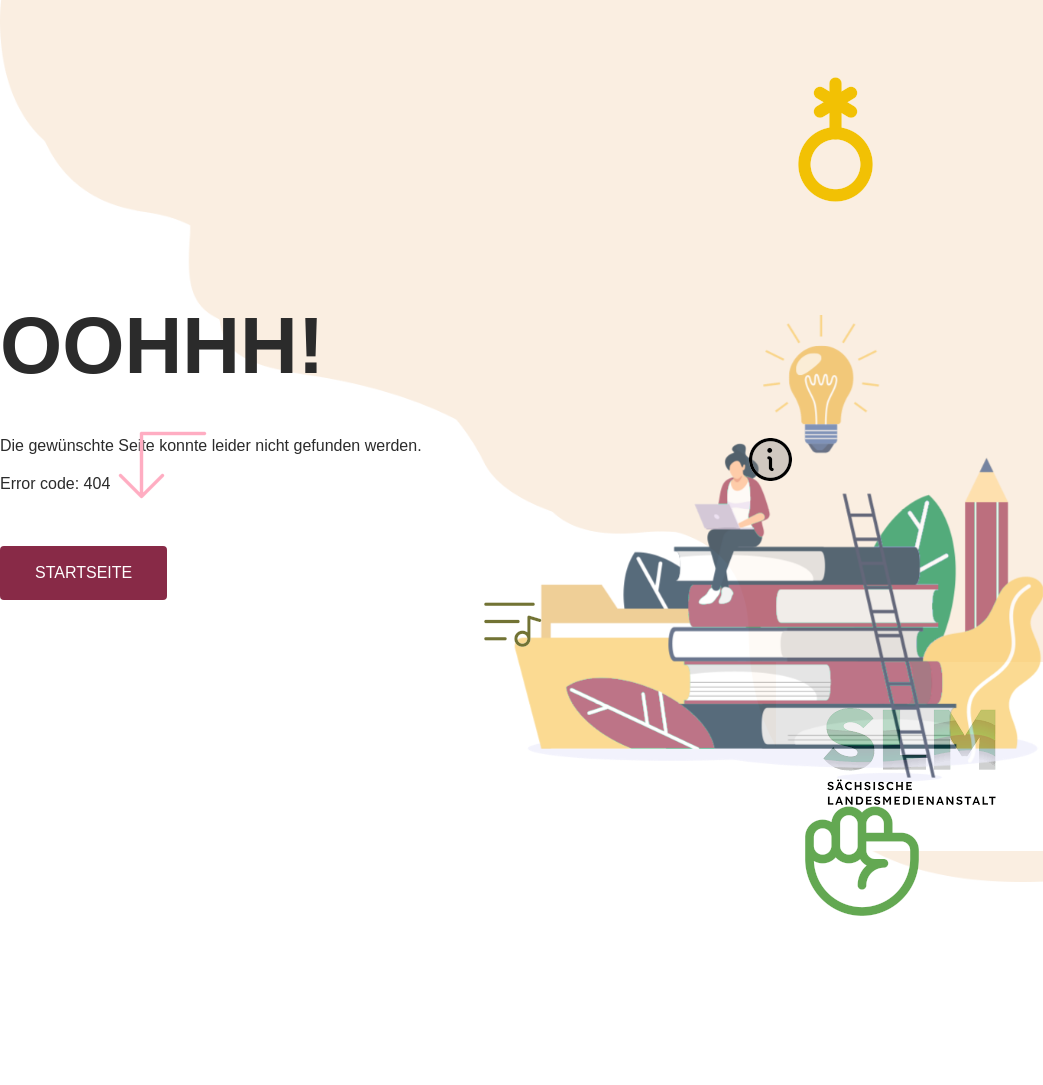 The width and height of the screenshot is (1043, 1085). Describe the element at coordinates (770, 459) in the screenshot. I see `view more information or details` at that location.